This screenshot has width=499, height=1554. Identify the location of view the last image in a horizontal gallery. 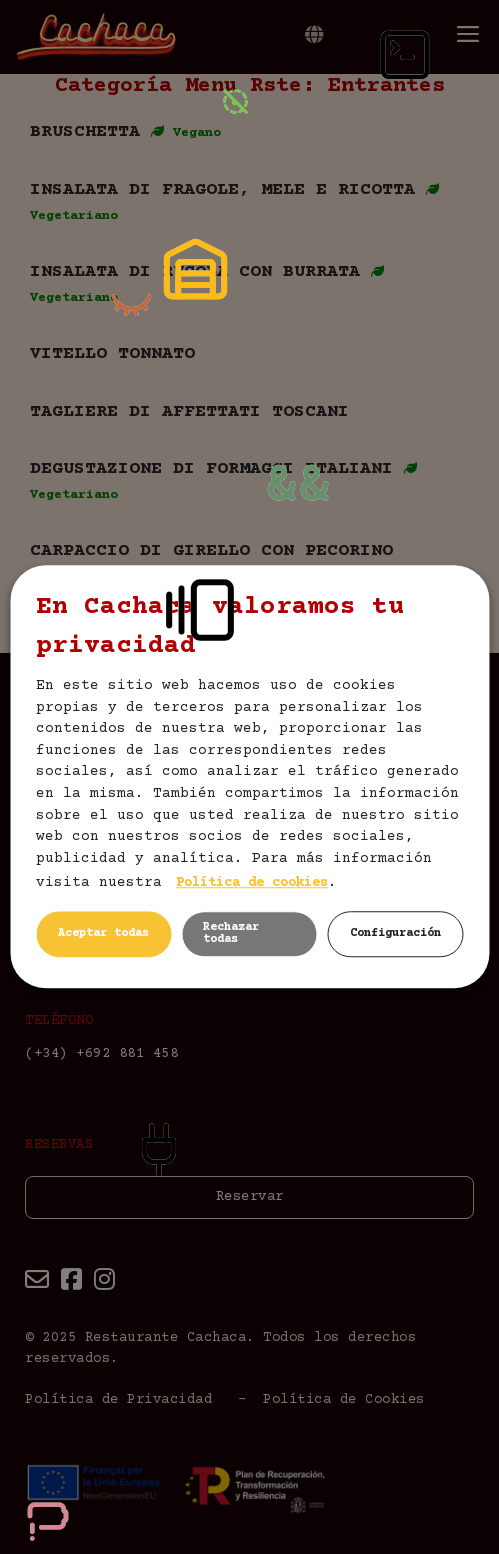
(200, 610).